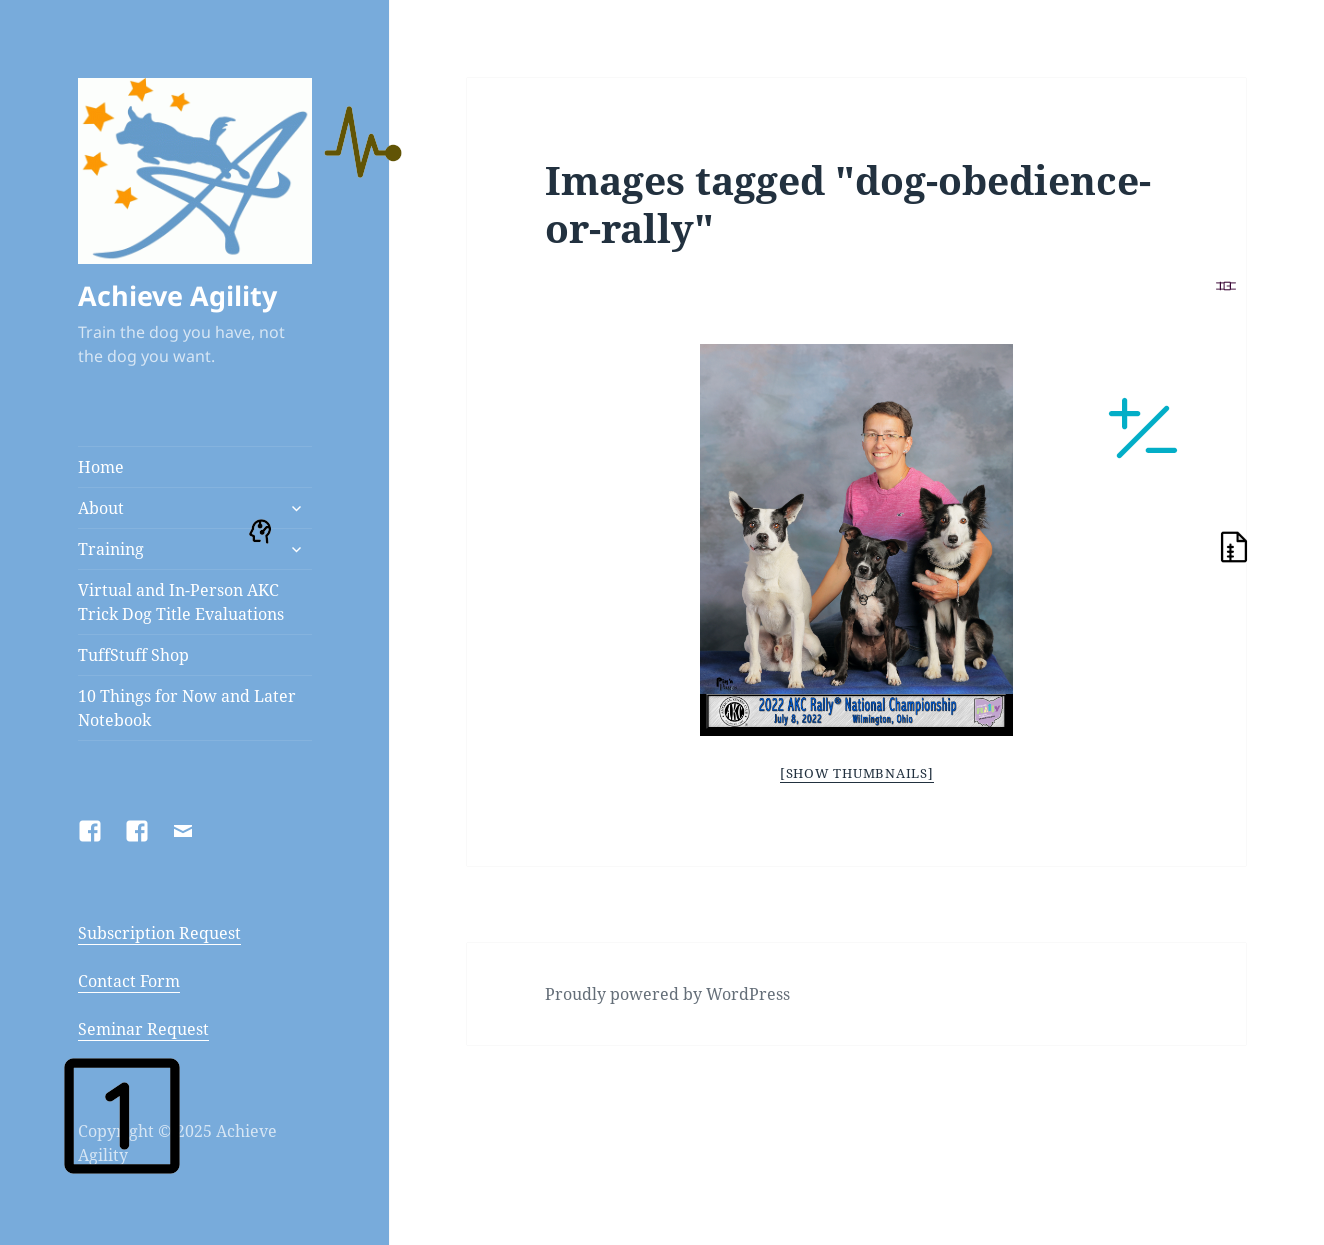 The width and height of the screenshot is (1324, 1245). What do you see at coordinates (1143, 432) in the screenshot?
I see `toggle between adding or subtracting values` at bounding box center [1143, 432].